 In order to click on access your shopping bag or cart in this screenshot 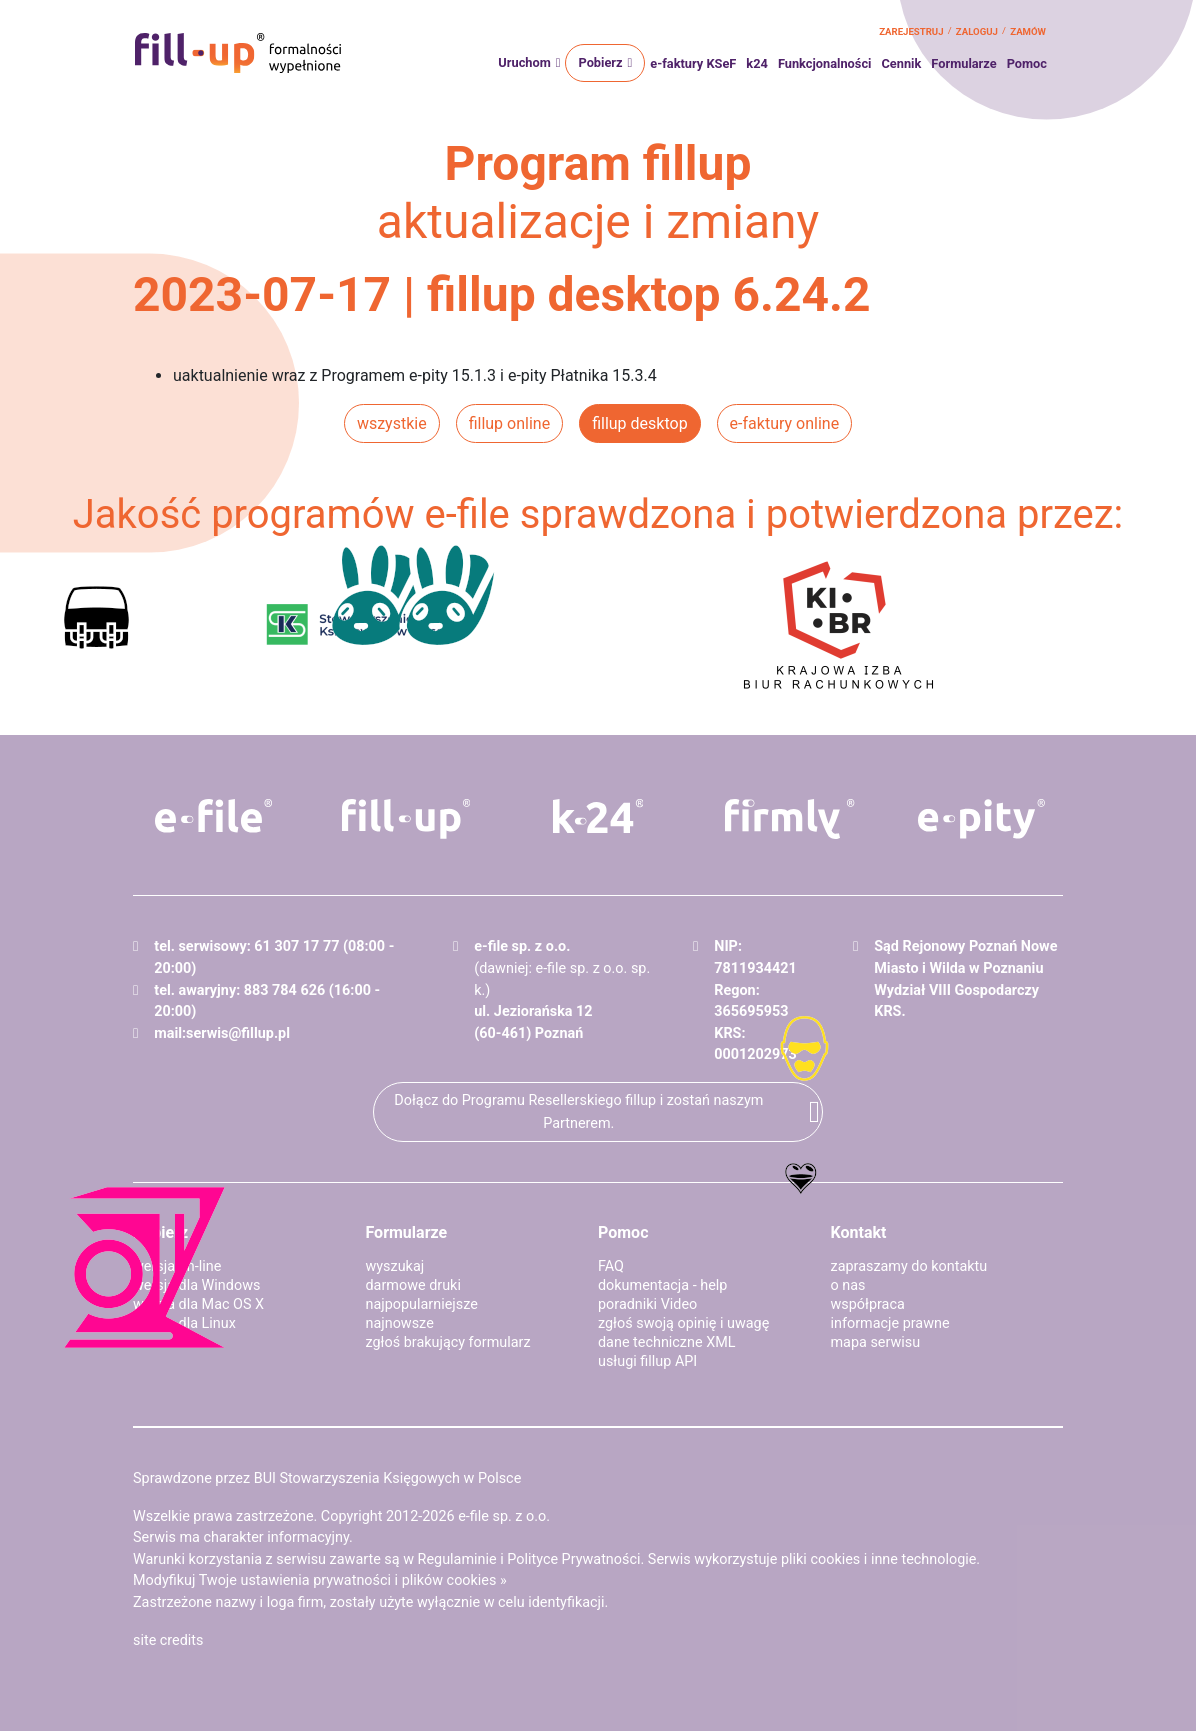, I will do `click(96, 617)`.